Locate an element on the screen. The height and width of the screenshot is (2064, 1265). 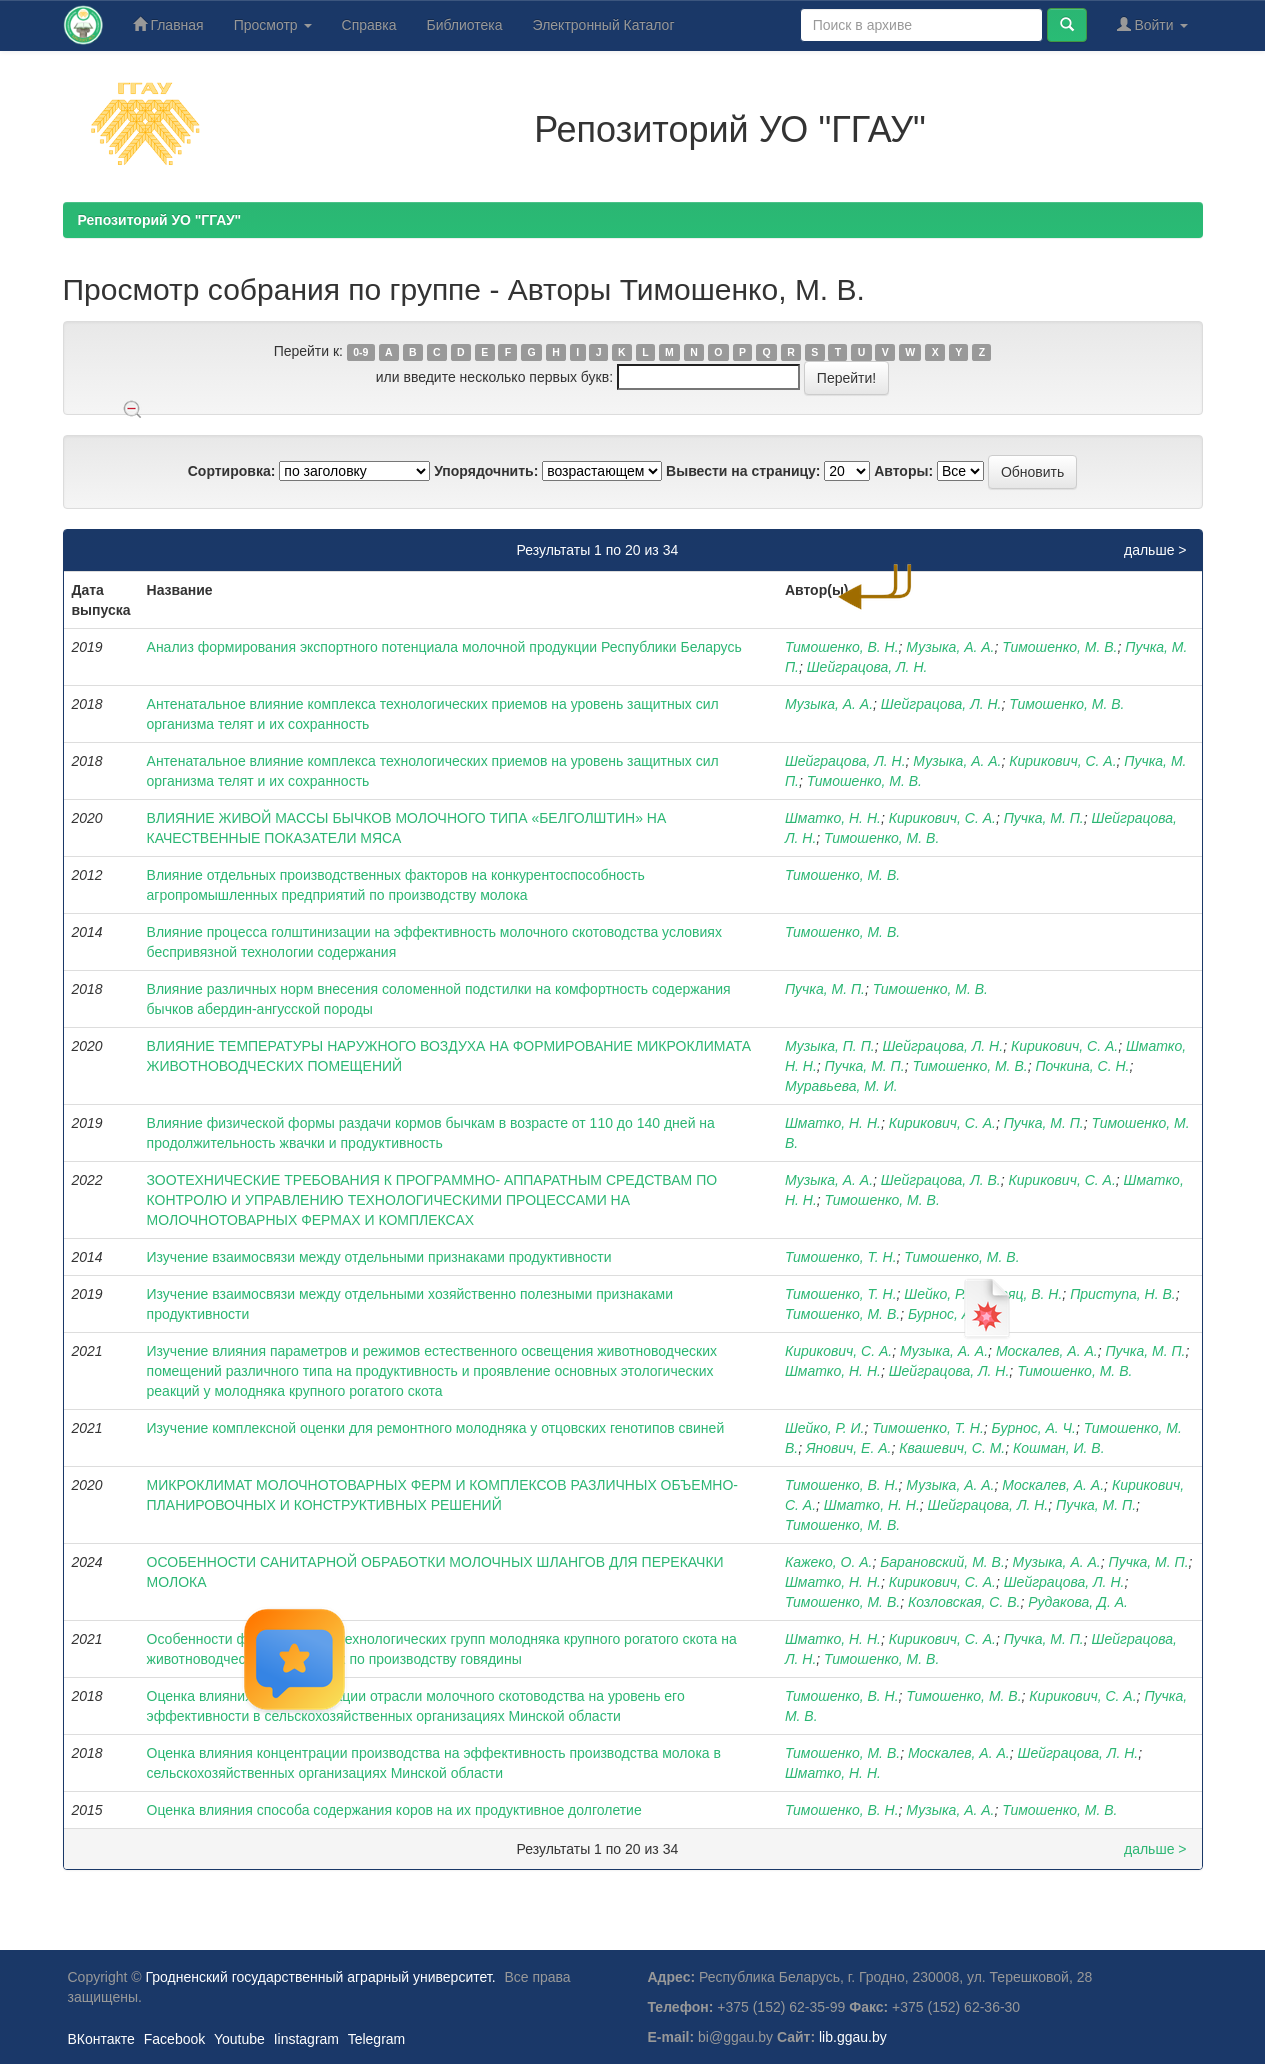
a Mathematica notebook or computation file is located at coordinates (987, 1309).